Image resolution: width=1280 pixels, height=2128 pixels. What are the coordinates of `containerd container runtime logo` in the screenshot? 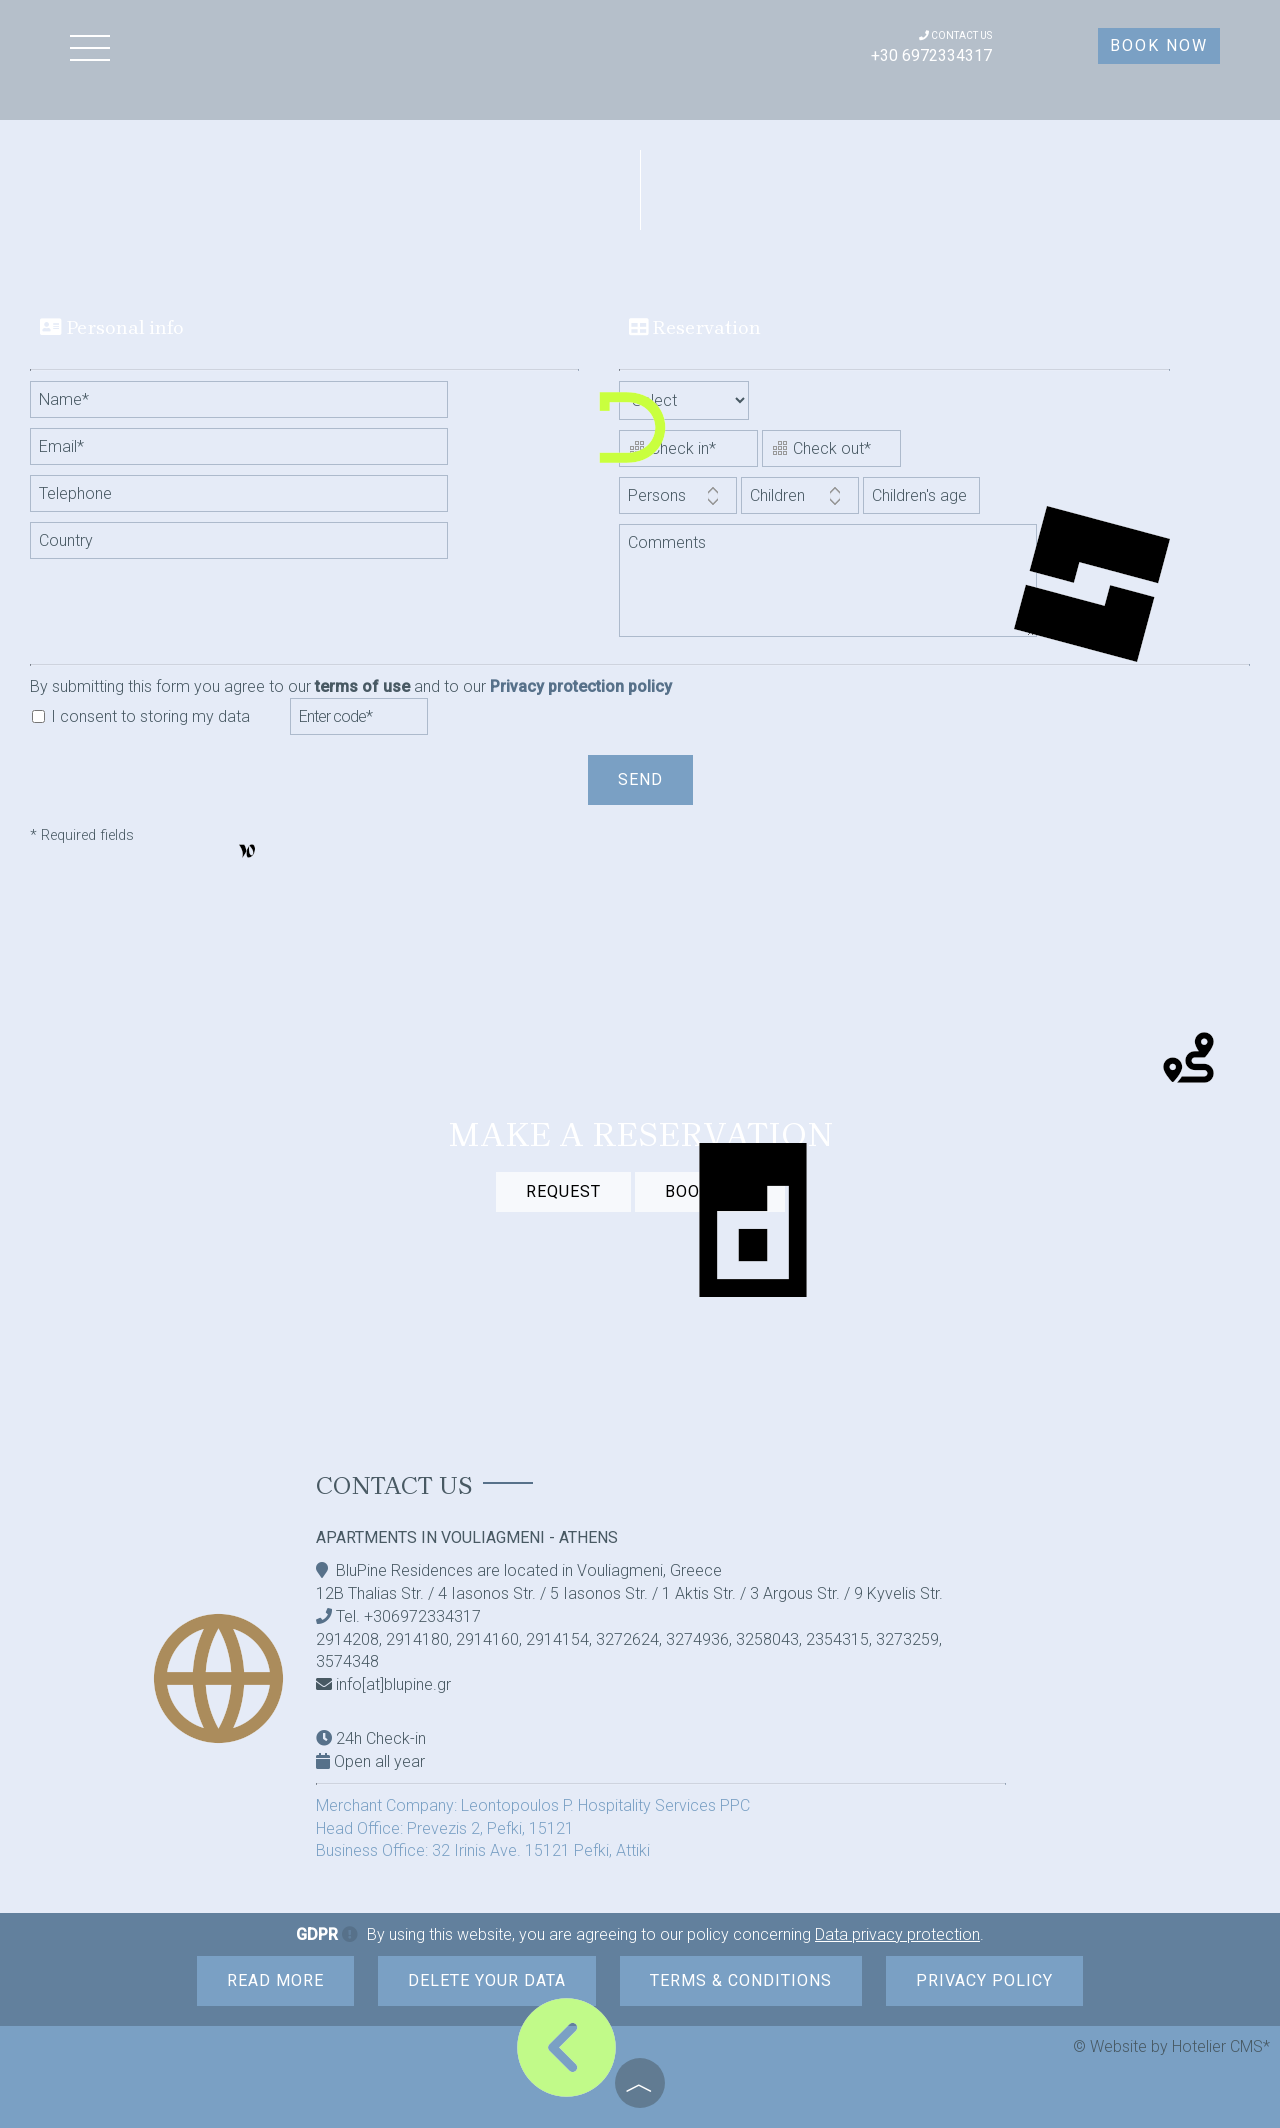 It's located at (753, 1220).